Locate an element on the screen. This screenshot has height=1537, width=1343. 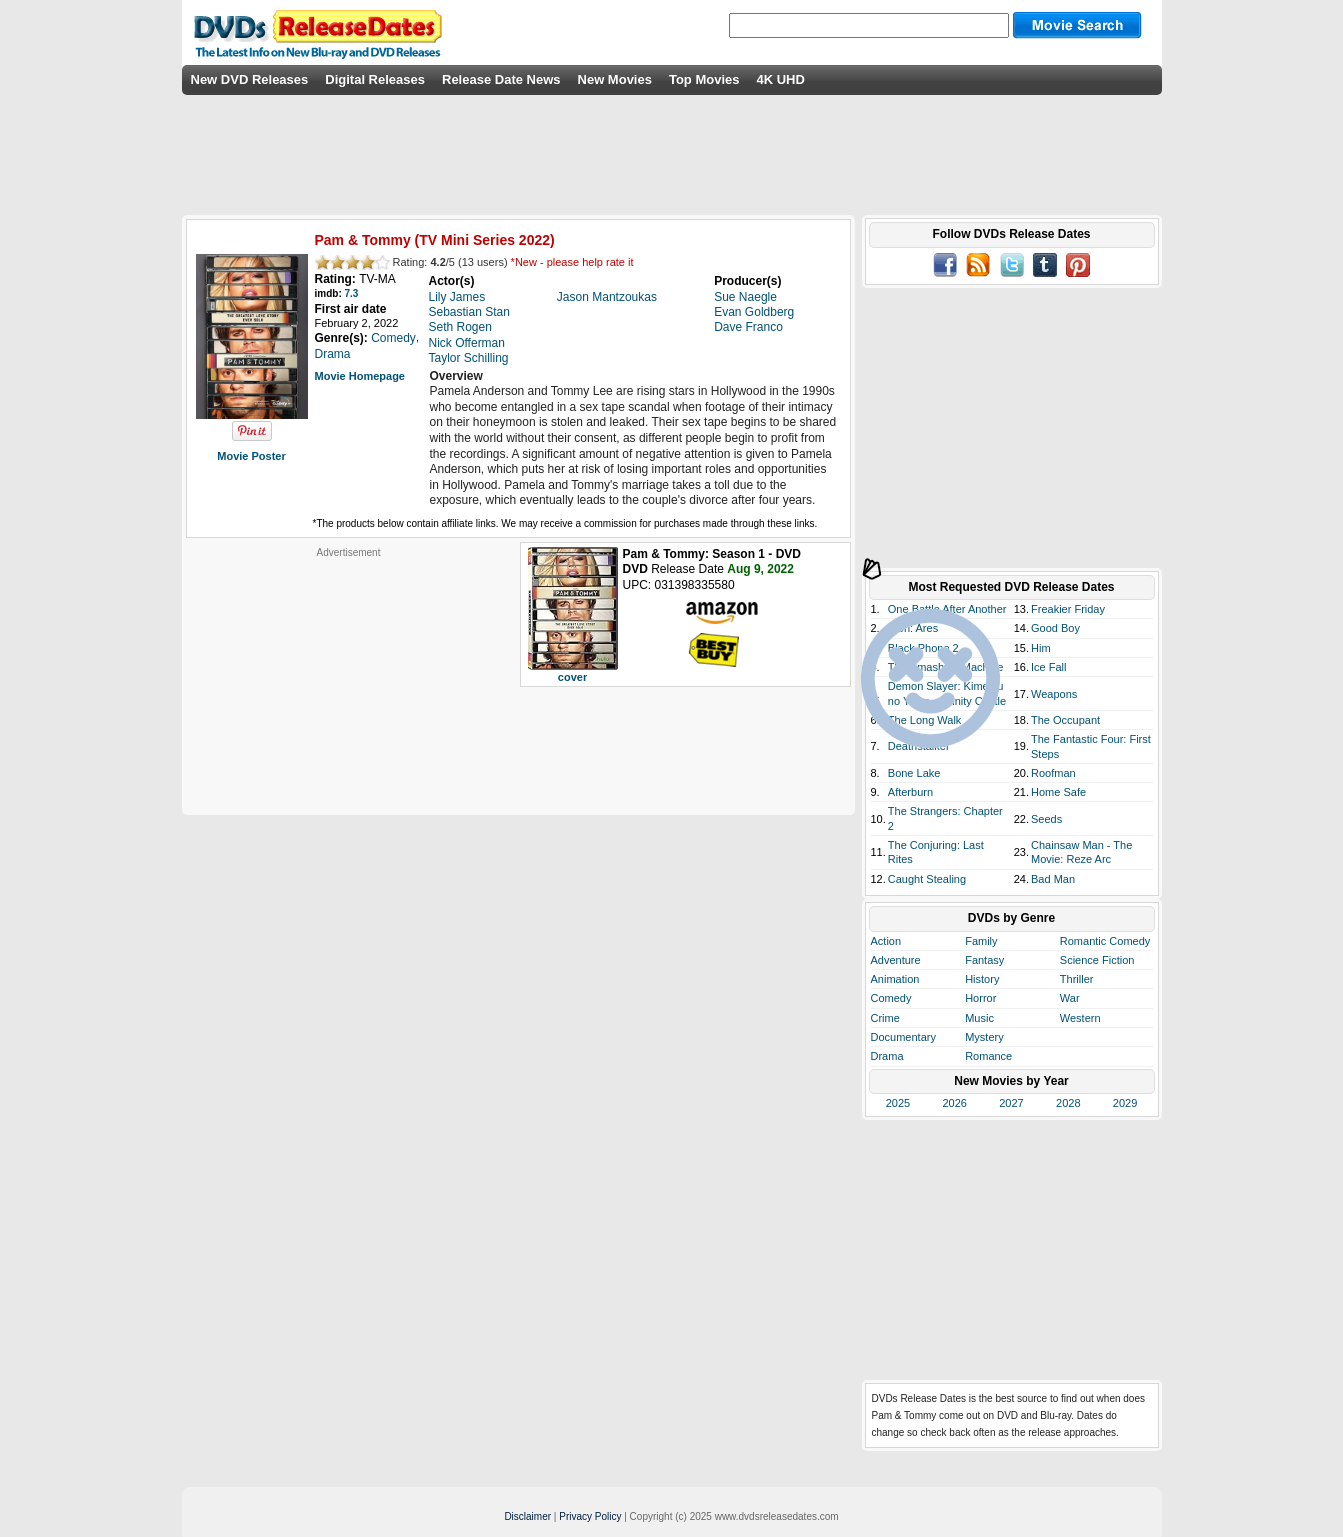
select a silly or goofy mood reaction is located at coordinates (930, 678).